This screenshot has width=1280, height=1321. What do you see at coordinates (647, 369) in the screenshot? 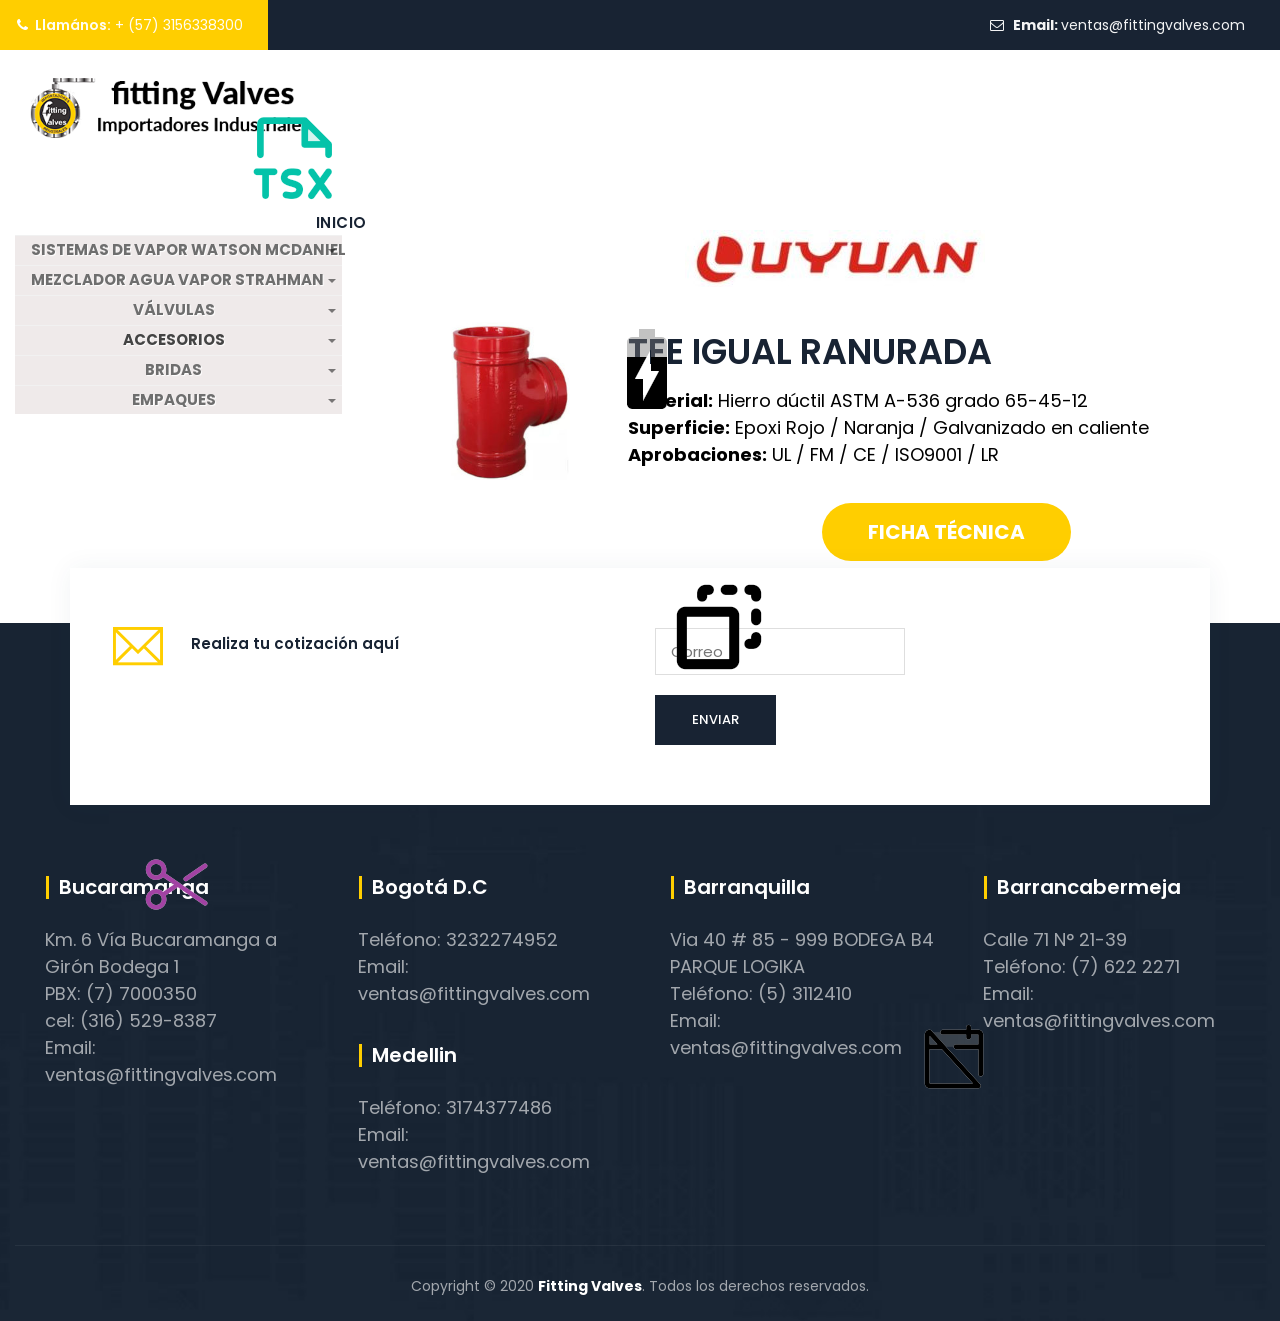
I see `battery charging at 80%` at bounding box center [647, 369].